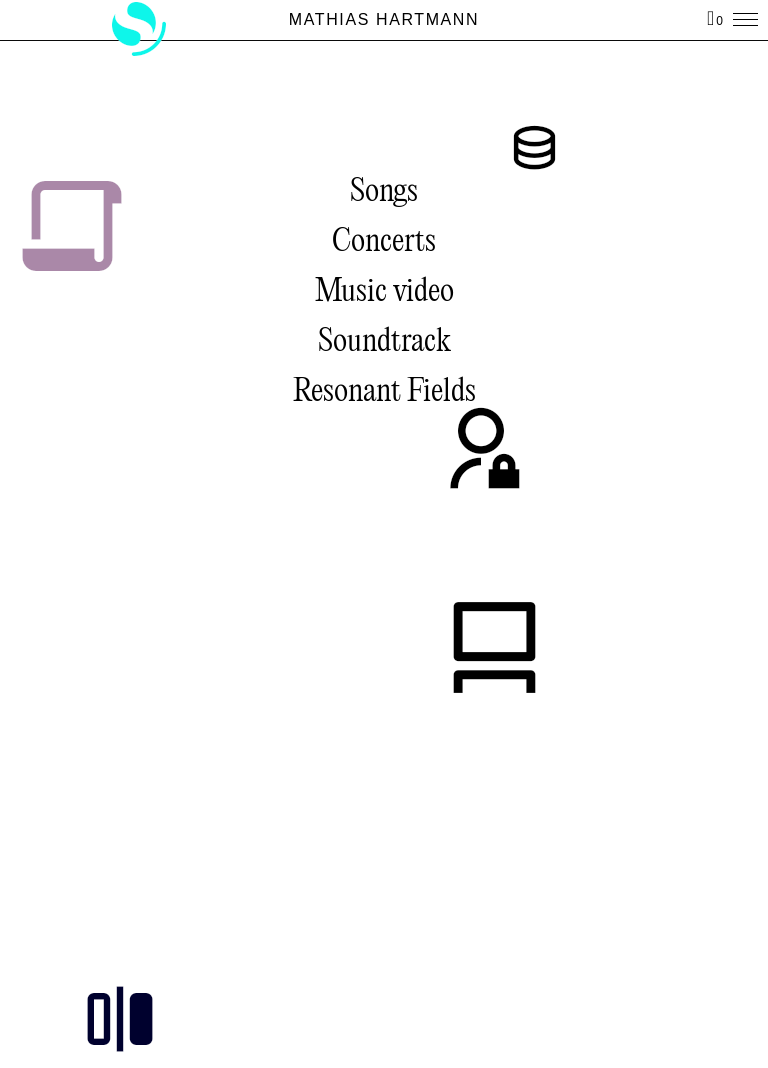 This screenshot has width=768, height=1068. What do you see at coordinates (72, 226) in the screenshot?
I see `view document or paper file` at bounding box center [72, 226].